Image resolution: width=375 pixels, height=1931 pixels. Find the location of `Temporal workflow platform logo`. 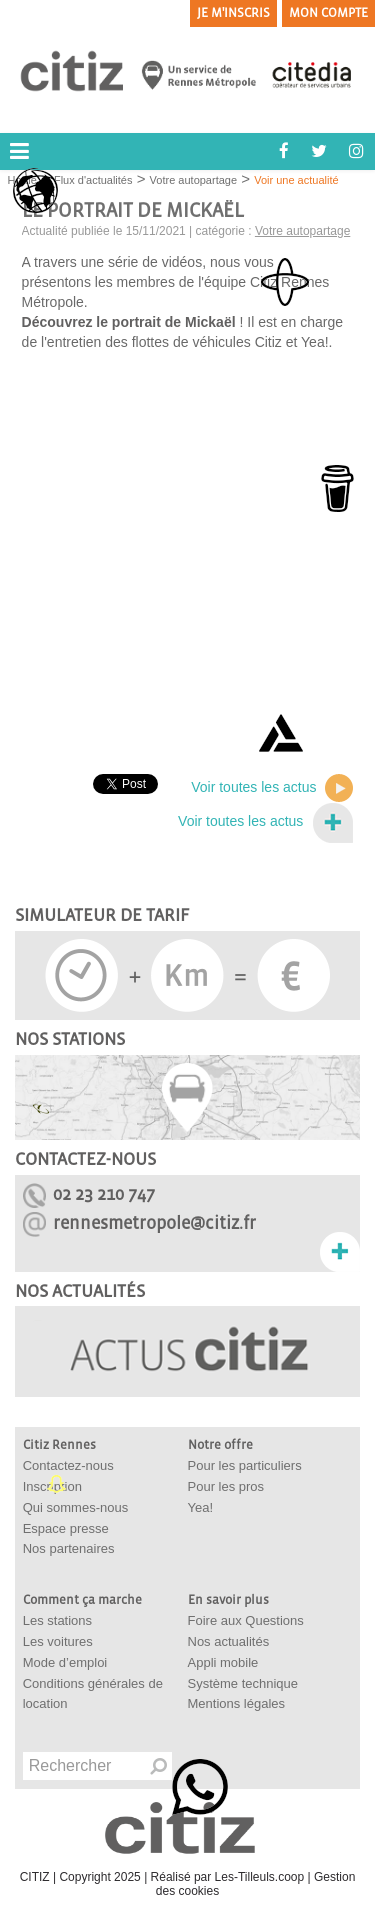

Temporal workflow platform logo is located at coordinates (285, 282).